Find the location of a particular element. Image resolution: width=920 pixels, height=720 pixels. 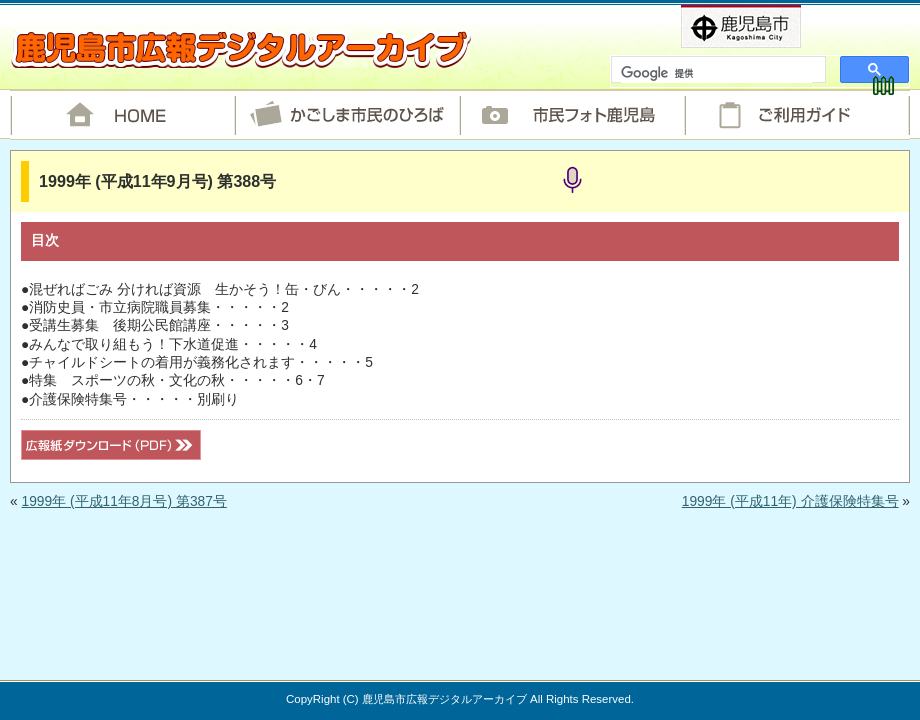

tap to start voice recording is located at coordinates (572, 179).